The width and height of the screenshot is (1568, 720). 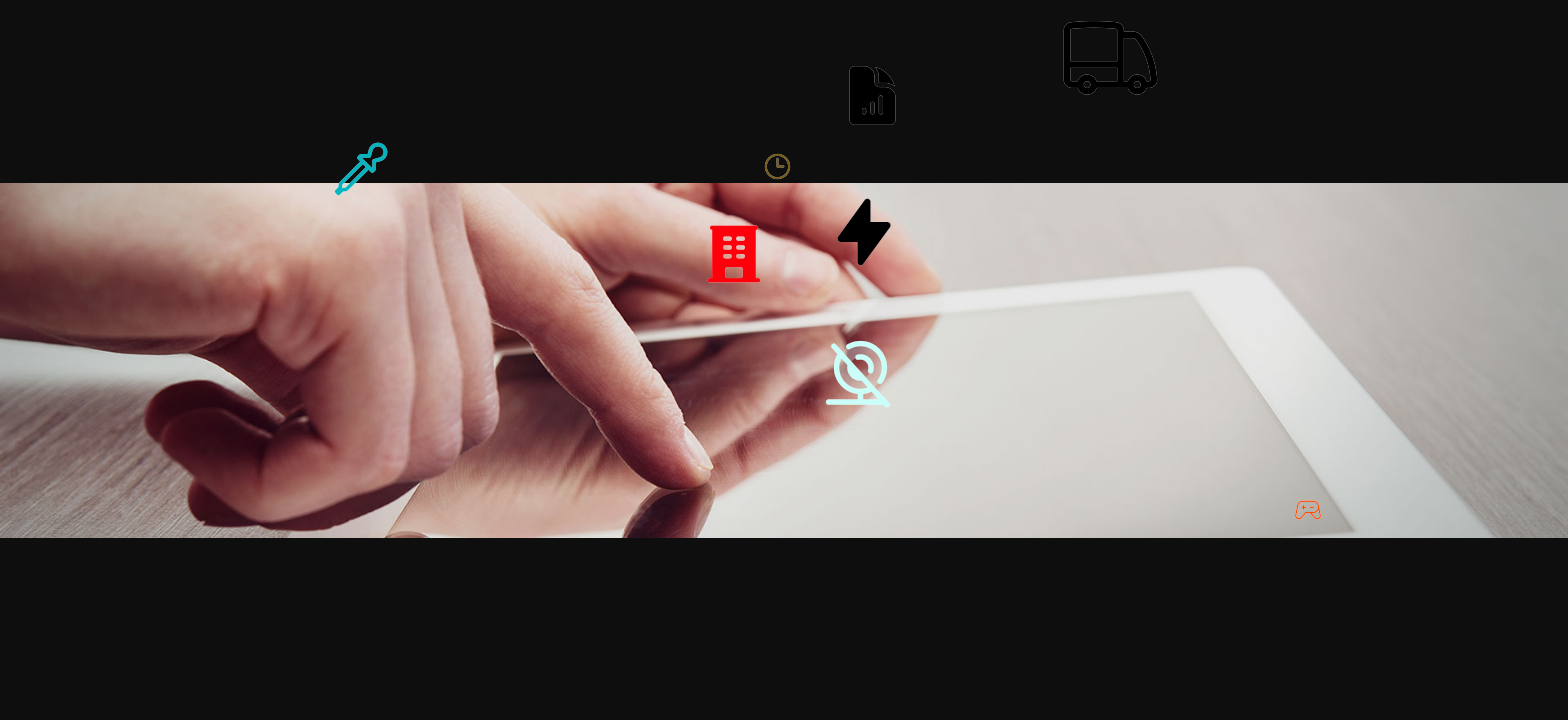 I want to click on select a color from the canvas, so click(x=361, y=169).